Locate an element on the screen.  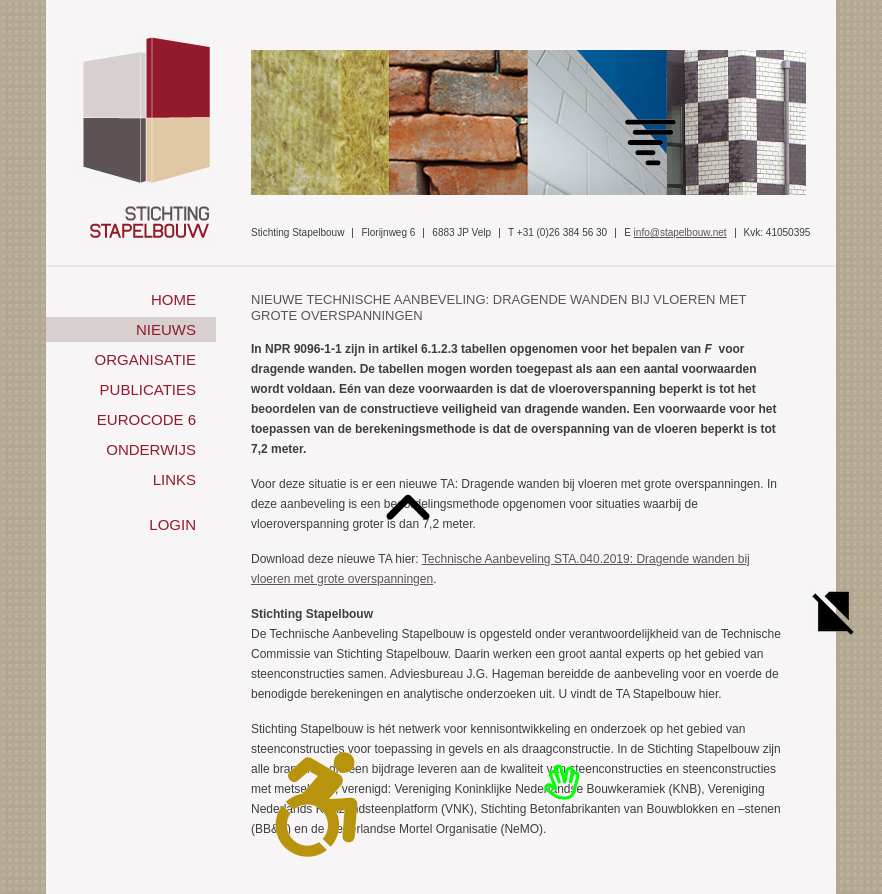
no sim card detected is located at coordinates (833, 611).